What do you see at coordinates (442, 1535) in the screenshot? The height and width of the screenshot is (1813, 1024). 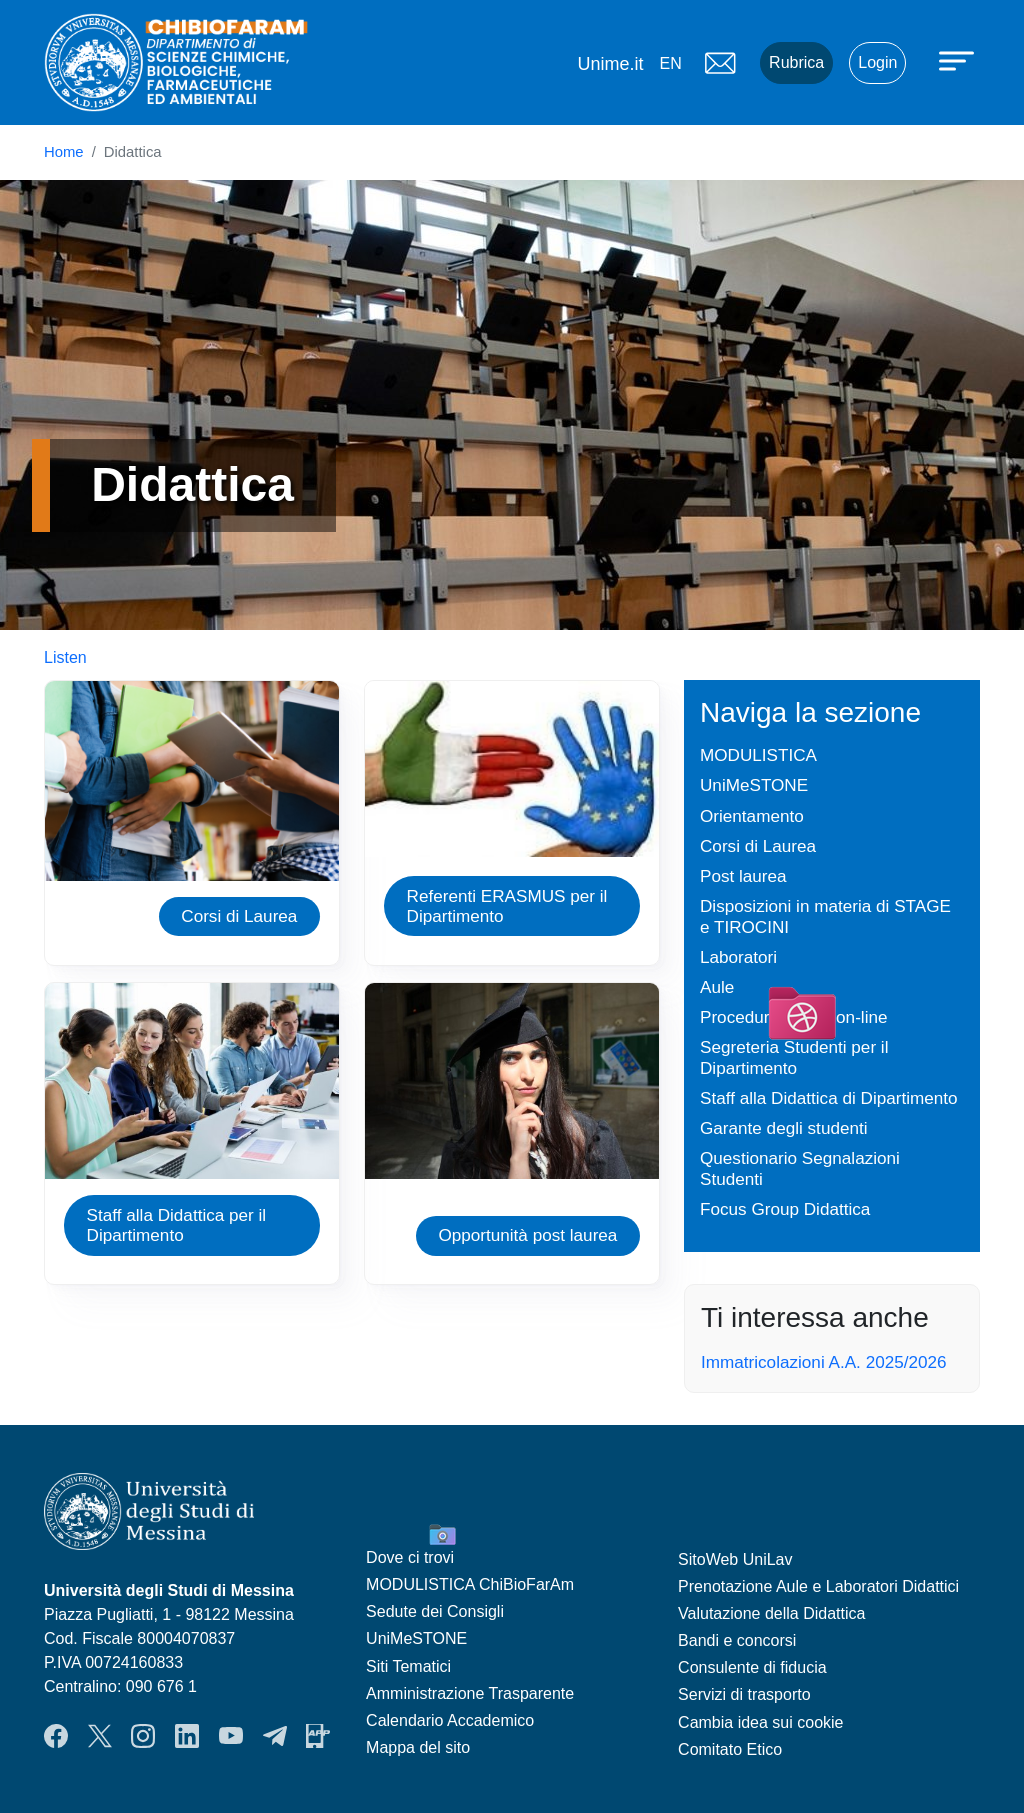 I see `folder containing webcam recordings or video chat files` at bounding box center [442, 1535].